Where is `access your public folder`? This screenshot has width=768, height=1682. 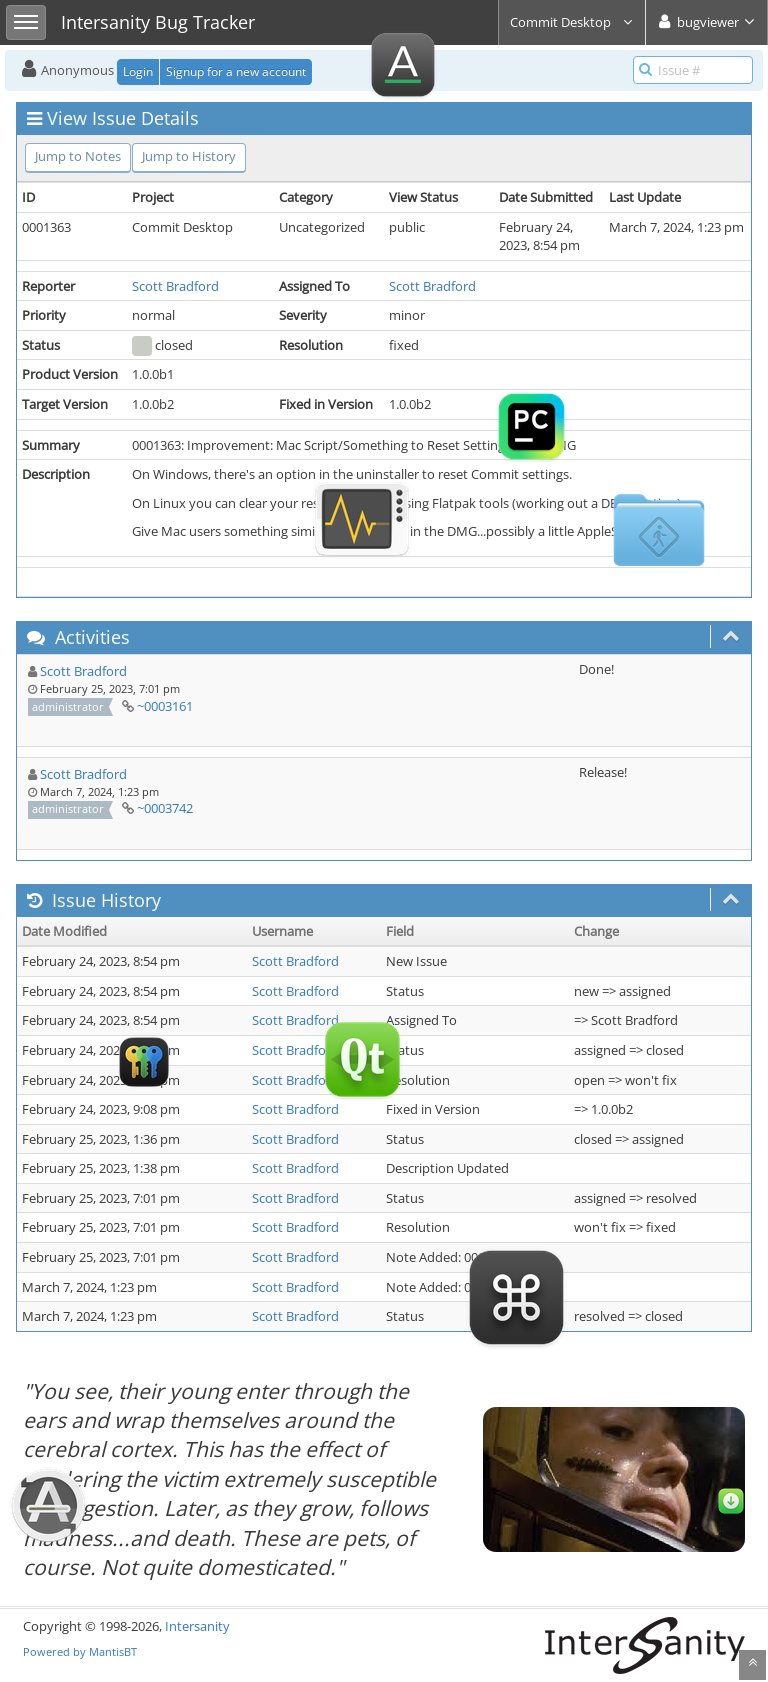
access your public folder is located at coordinates (659, 530).